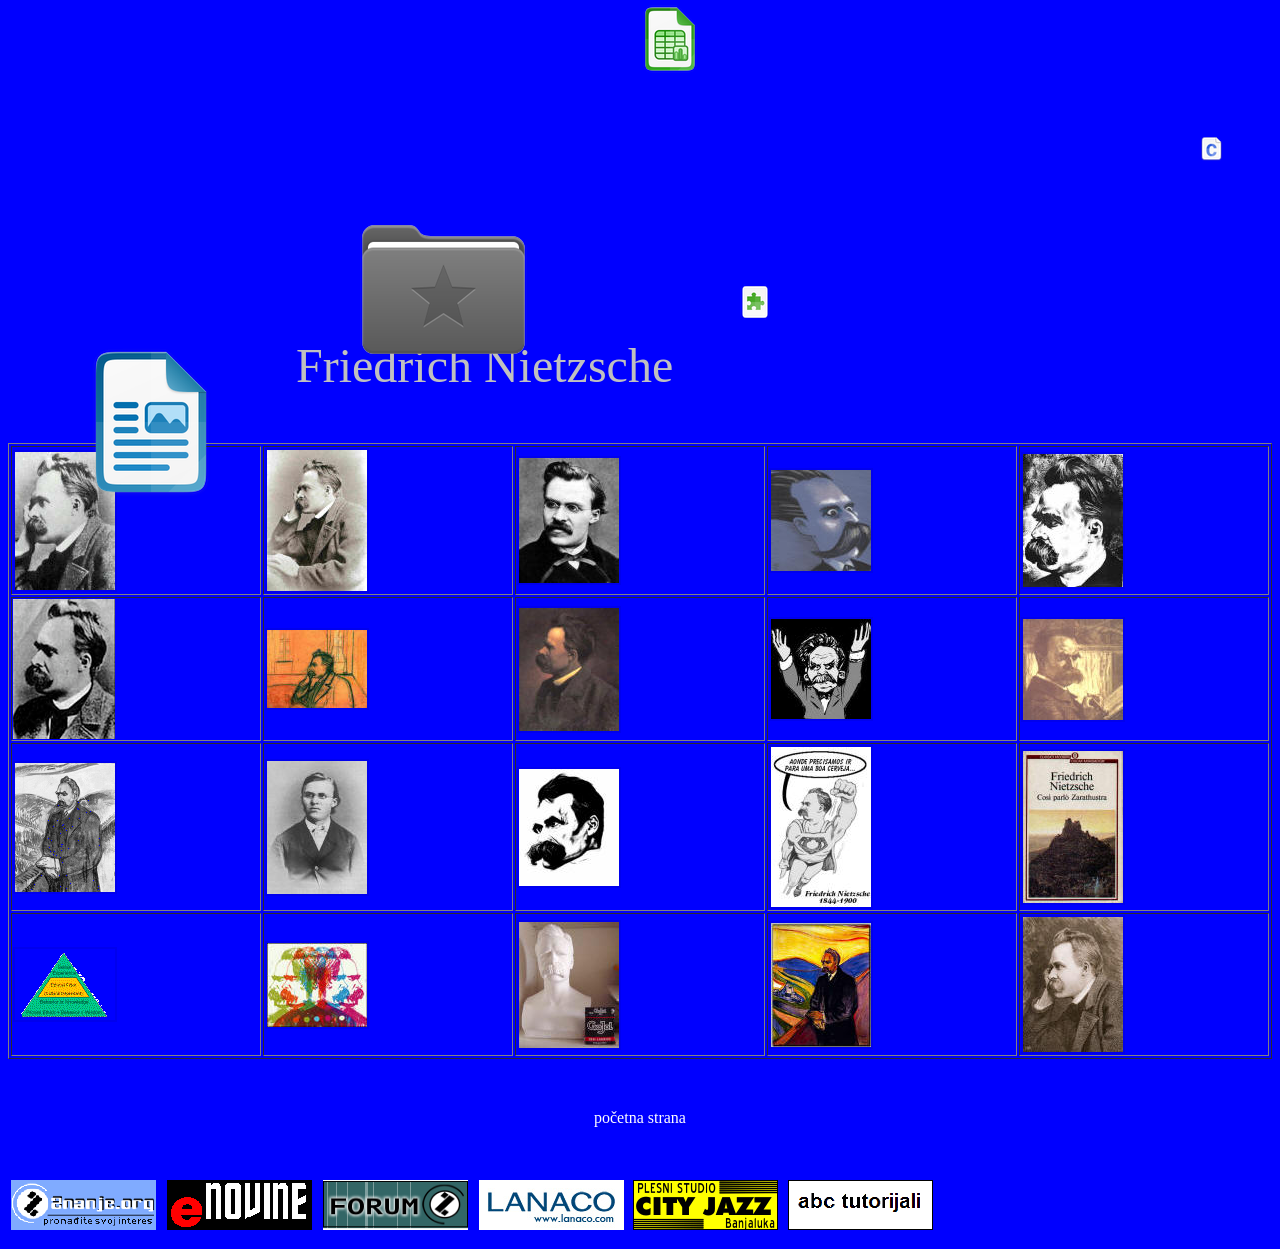 The image size is (1280, 1249). I want to click on a C programming language source file, so click(1211, 148).